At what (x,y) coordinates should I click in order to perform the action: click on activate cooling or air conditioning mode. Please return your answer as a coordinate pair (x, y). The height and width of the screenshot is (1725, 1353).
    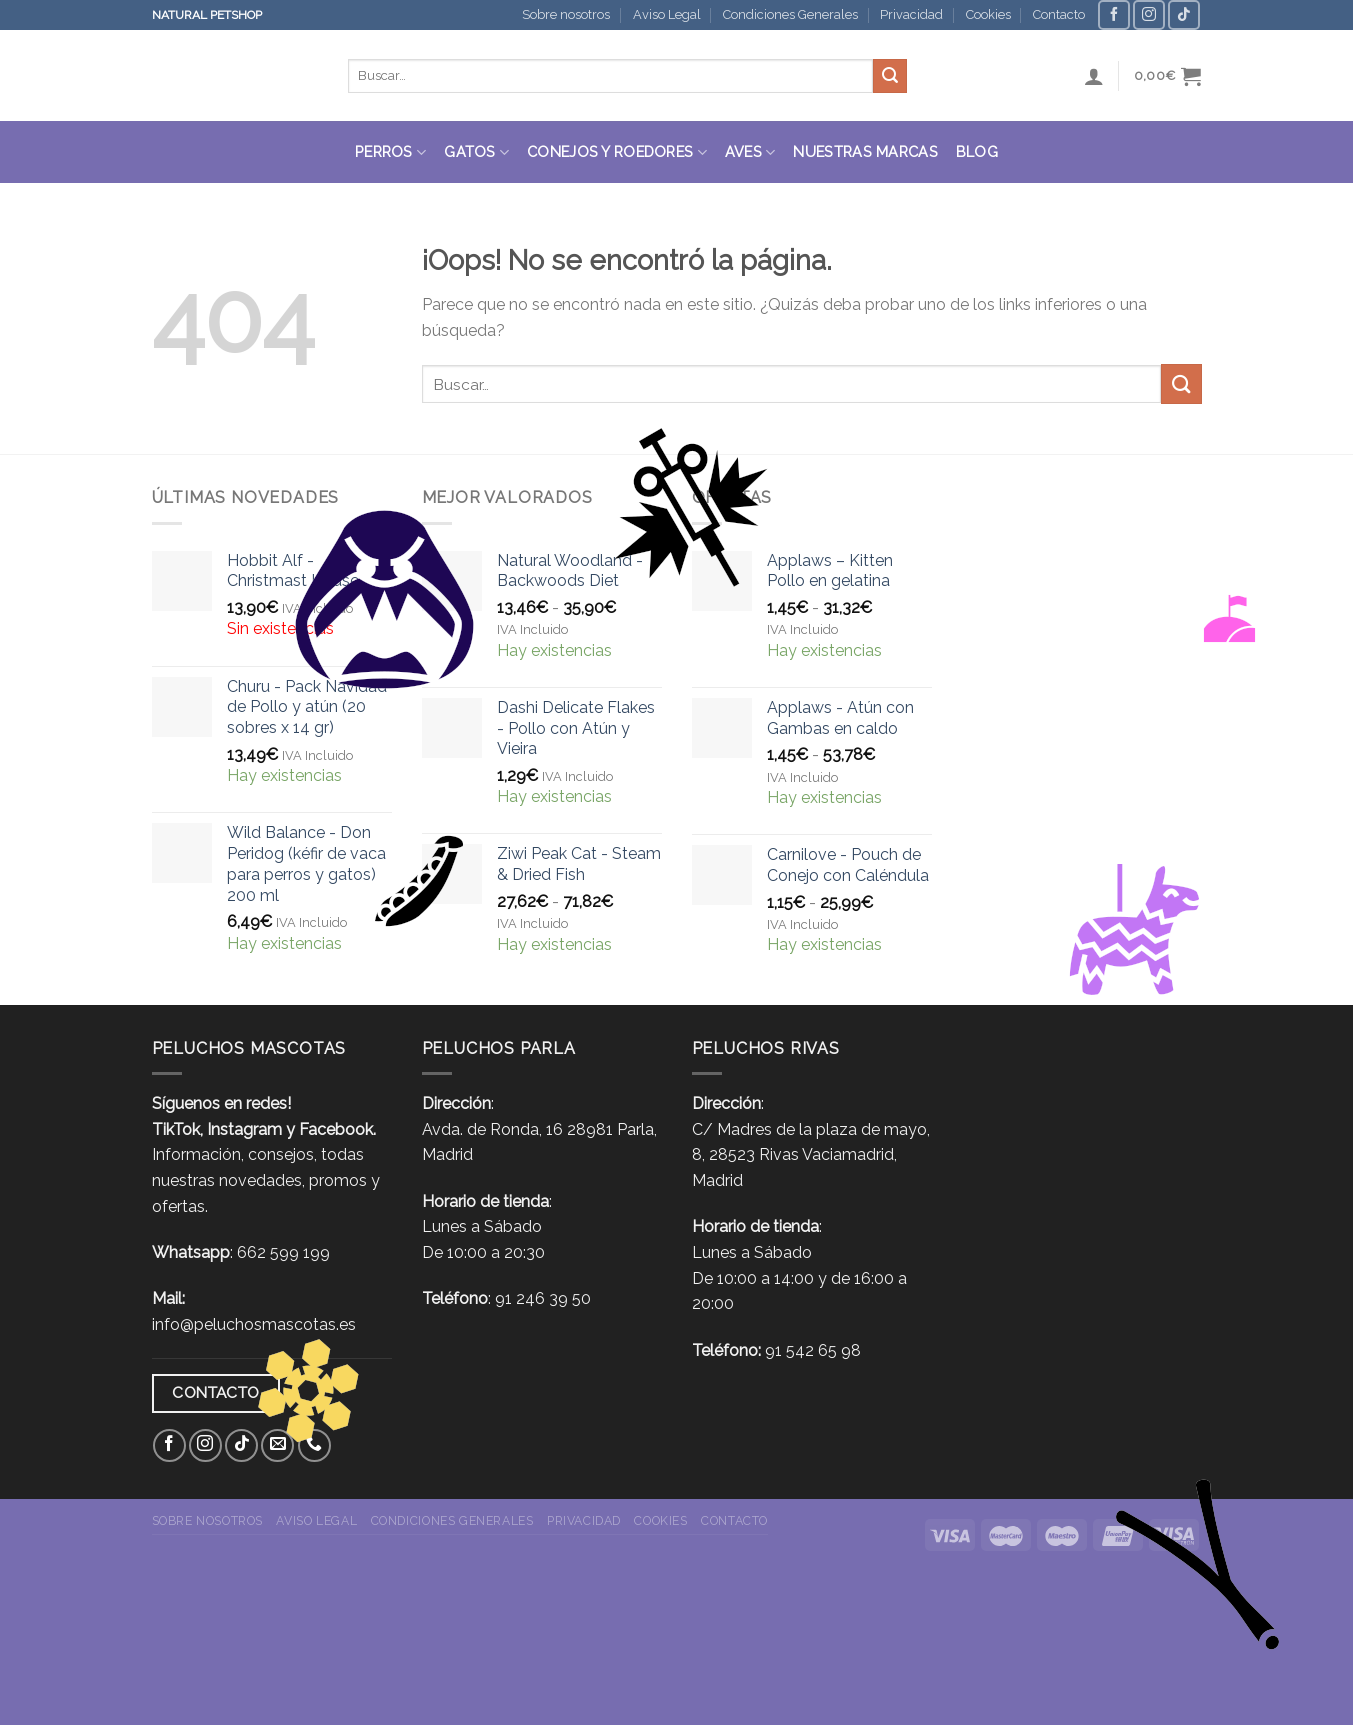
    Looking at the image, I should click on (308, 1391).